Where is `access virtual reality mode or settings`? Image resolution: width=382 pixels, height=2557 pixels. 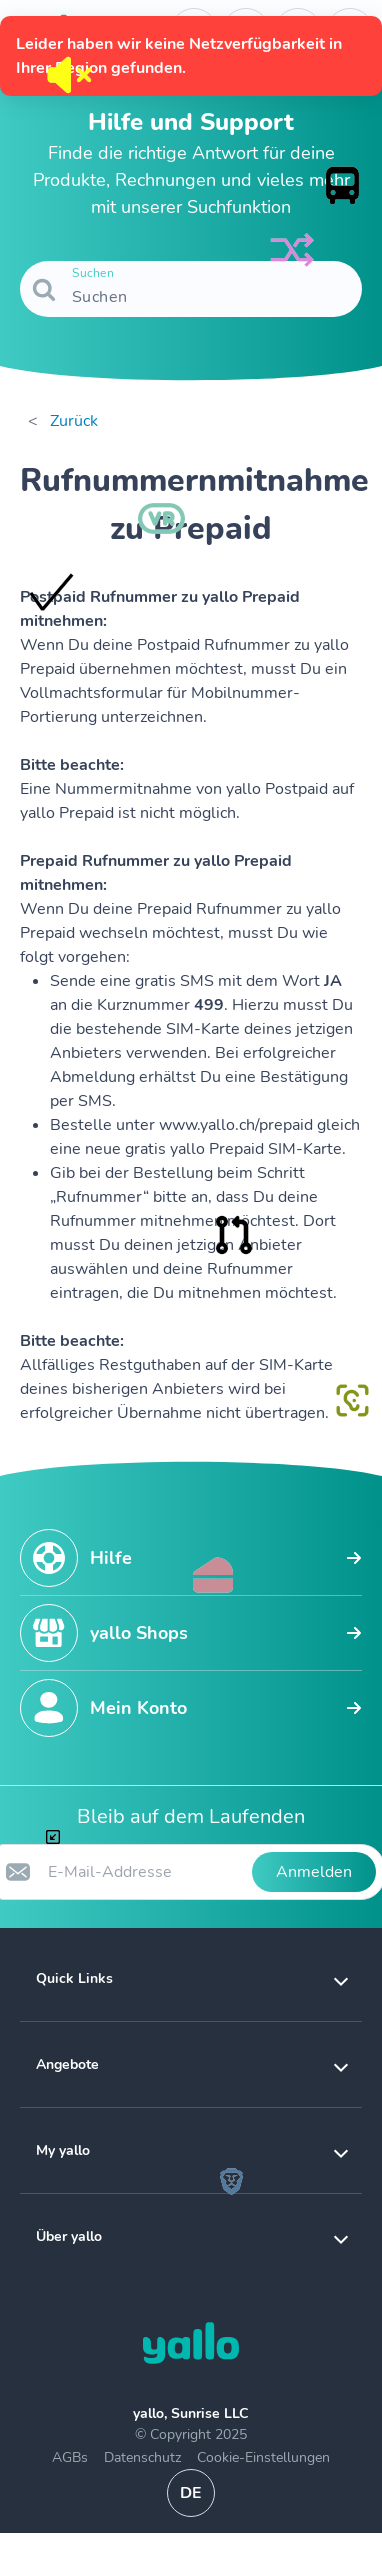
access virtual reality mode or settings is located at coordinates (161, 518).